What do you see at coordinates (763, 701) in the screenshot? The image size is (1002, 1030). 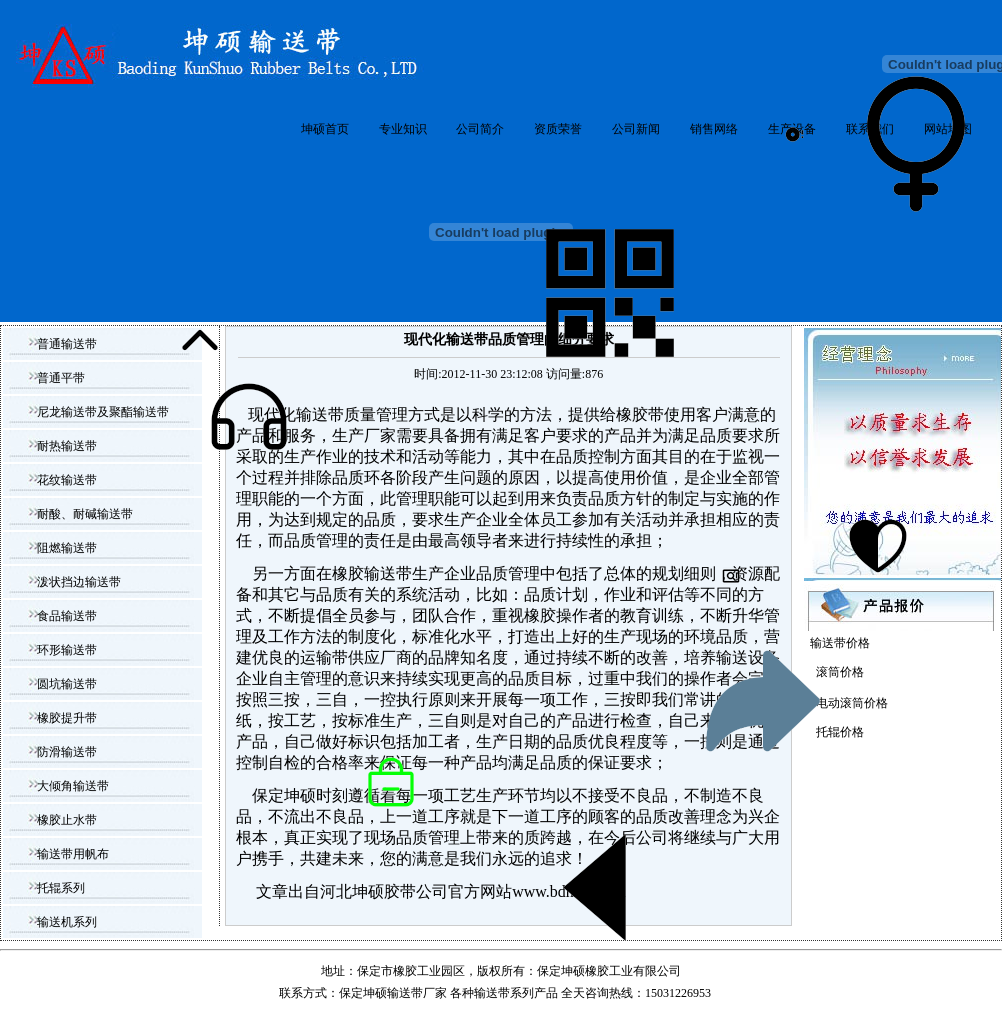 I see `share or forward content` at bounding box center [763, 701].